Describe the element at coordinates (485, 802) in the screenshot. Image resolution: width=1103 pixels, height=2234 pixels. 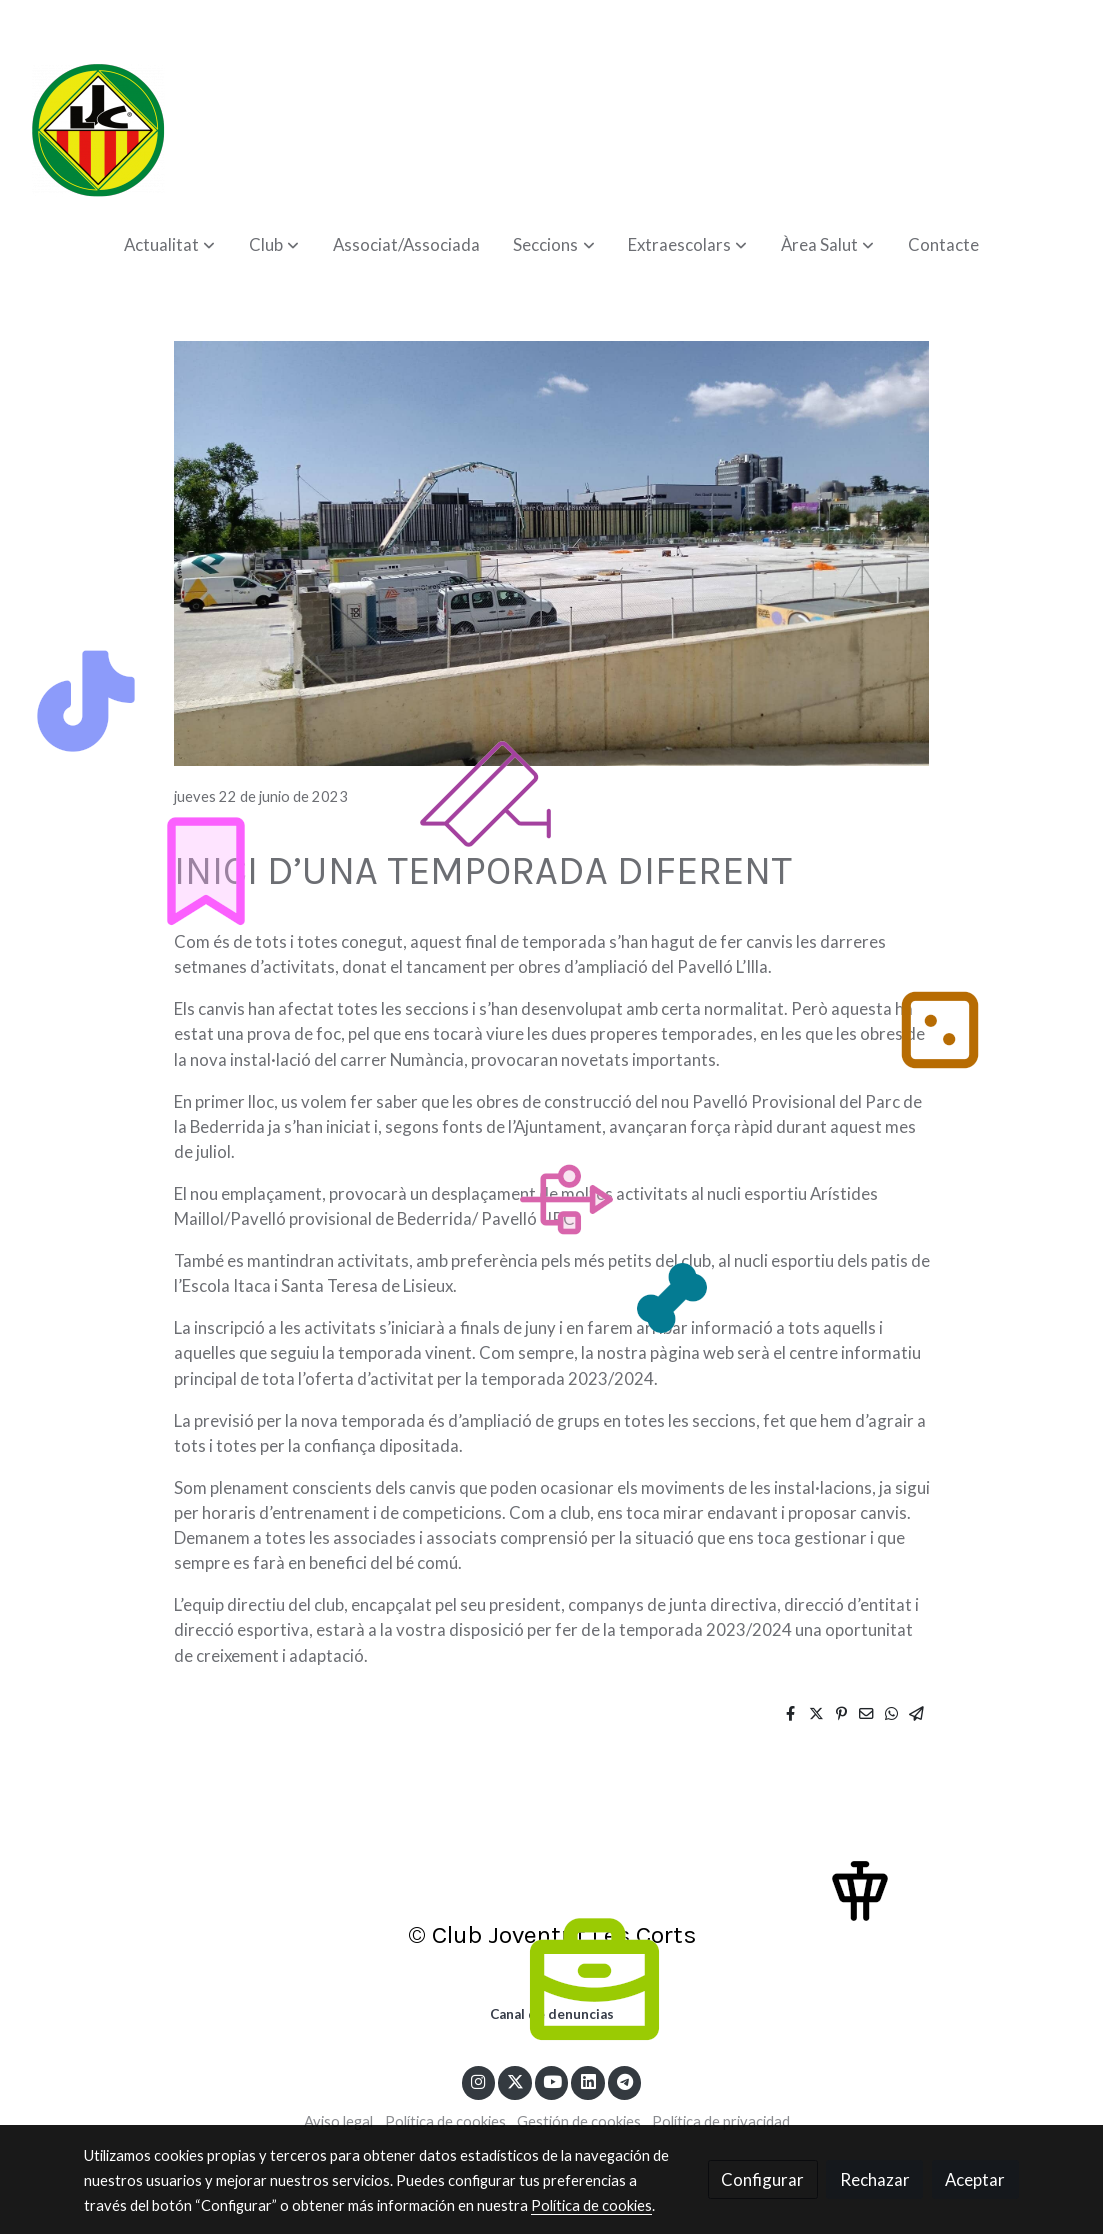
I see `access security camera settings` at that location.